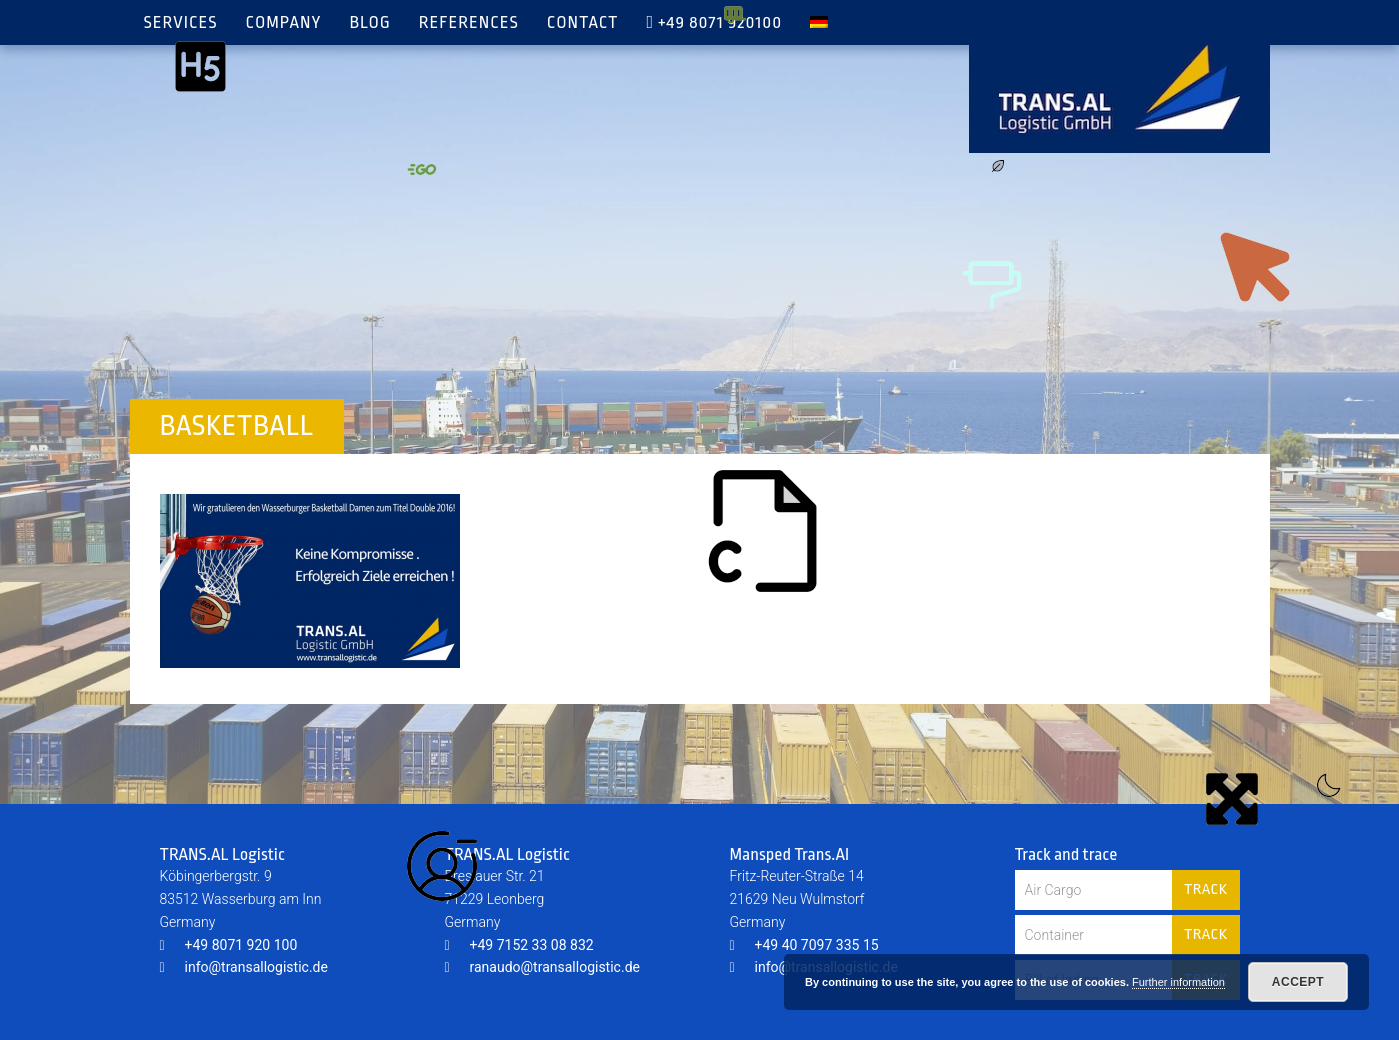 This screenshot has width=1399, height=1040. What do you see at coordinates (1328, 786) in the screenshot?
I see `toggle dark mode or night theme` at bounding box center [1328, 786].